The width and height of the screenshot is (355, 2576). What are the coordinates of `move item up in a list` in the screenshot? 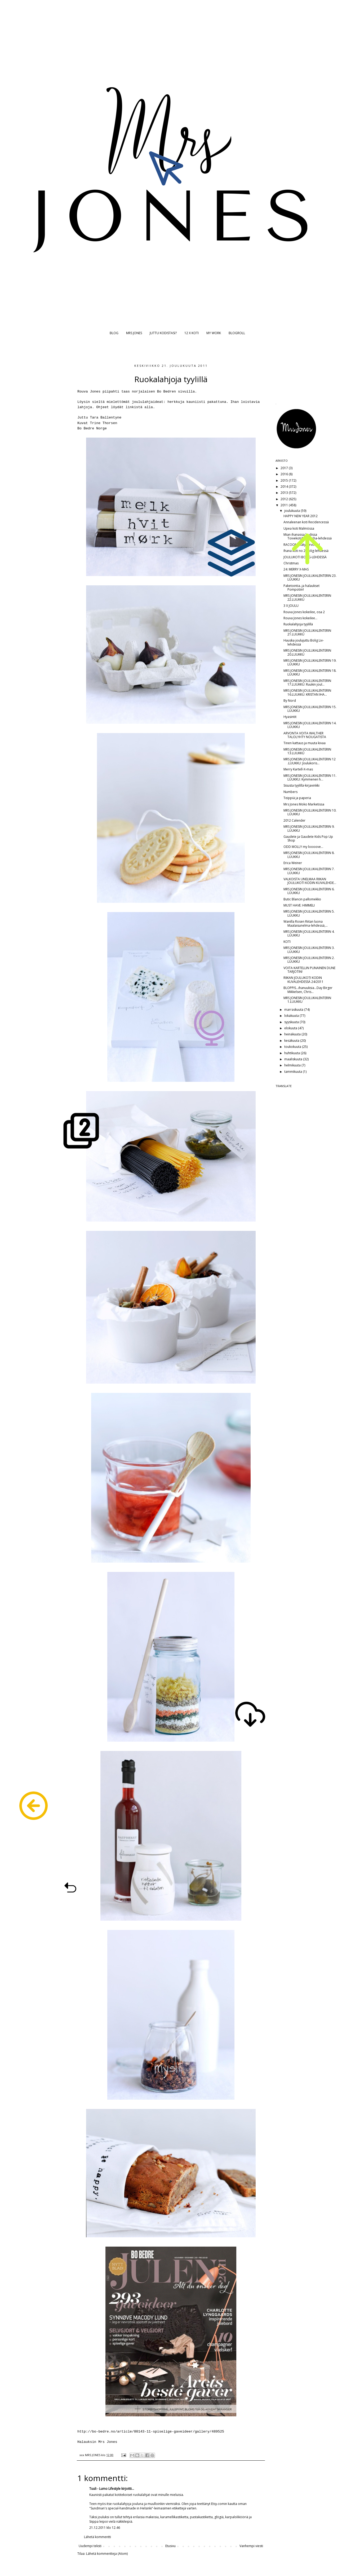 It's located at (307, 549).